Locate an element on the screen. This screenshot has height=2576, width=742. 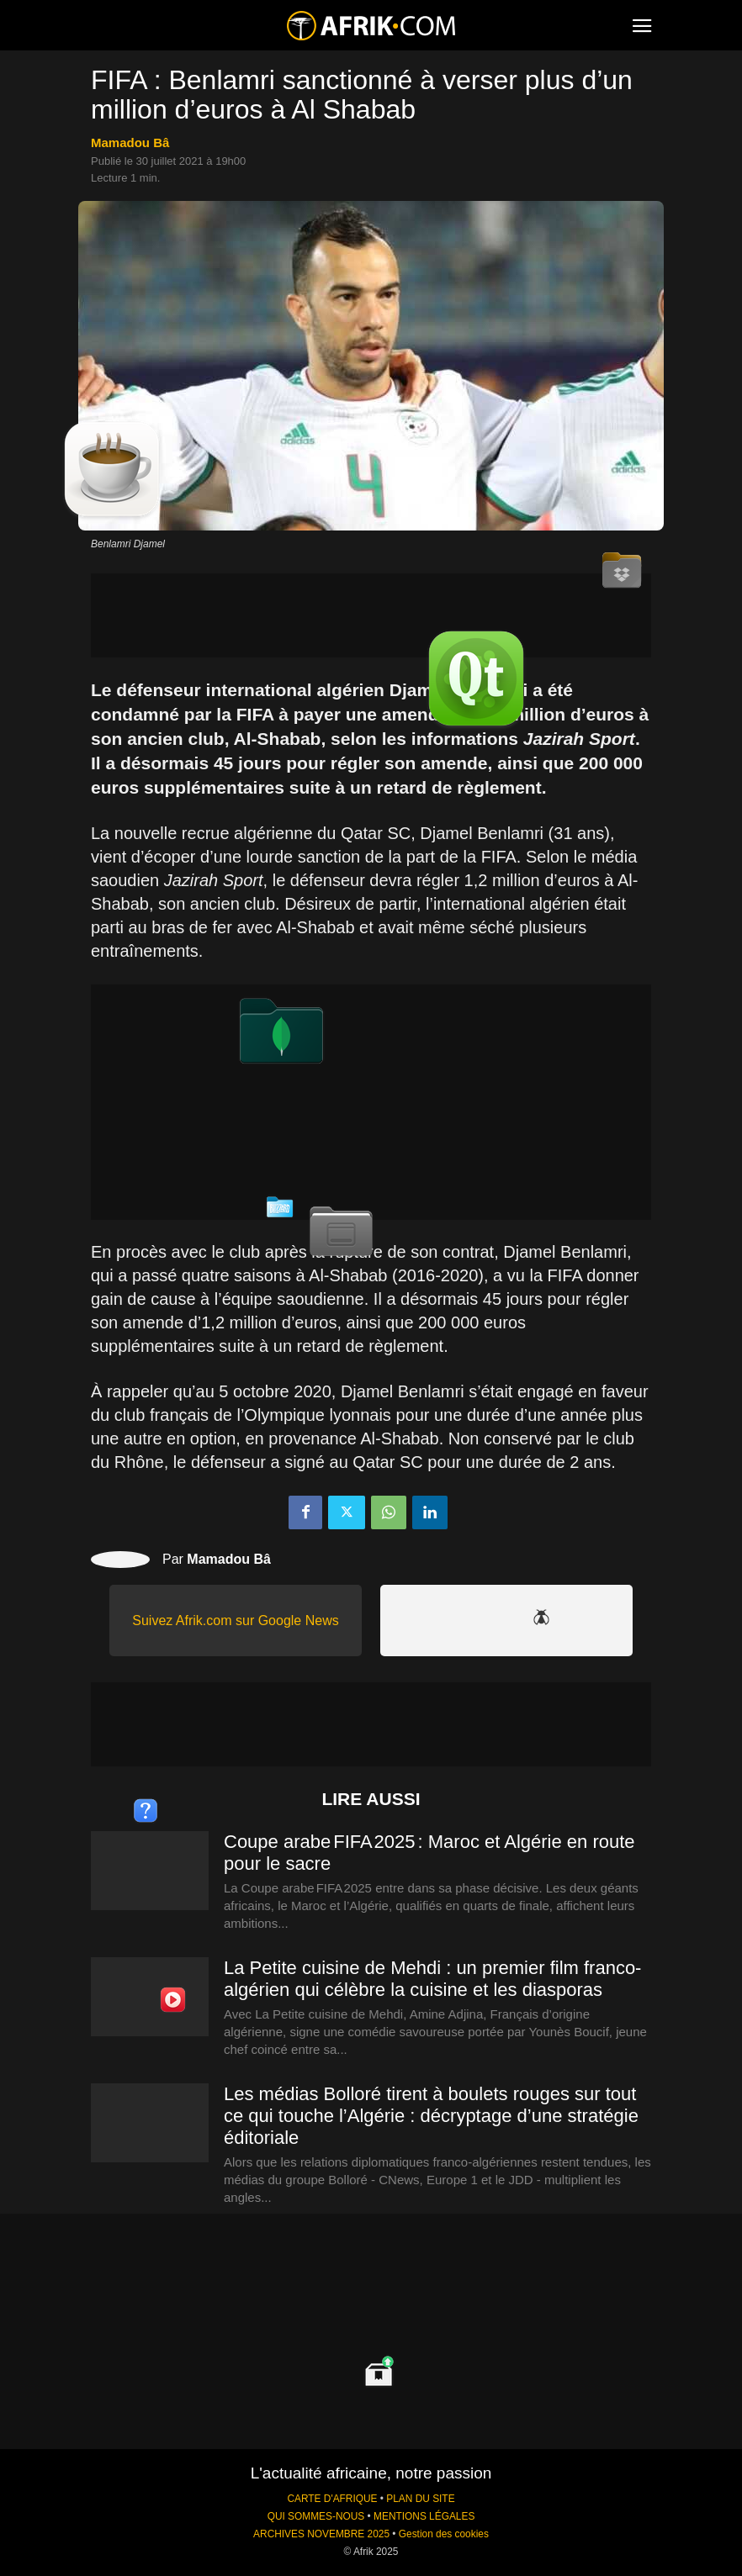
software updates are available is located at coordinates (379, 2371).